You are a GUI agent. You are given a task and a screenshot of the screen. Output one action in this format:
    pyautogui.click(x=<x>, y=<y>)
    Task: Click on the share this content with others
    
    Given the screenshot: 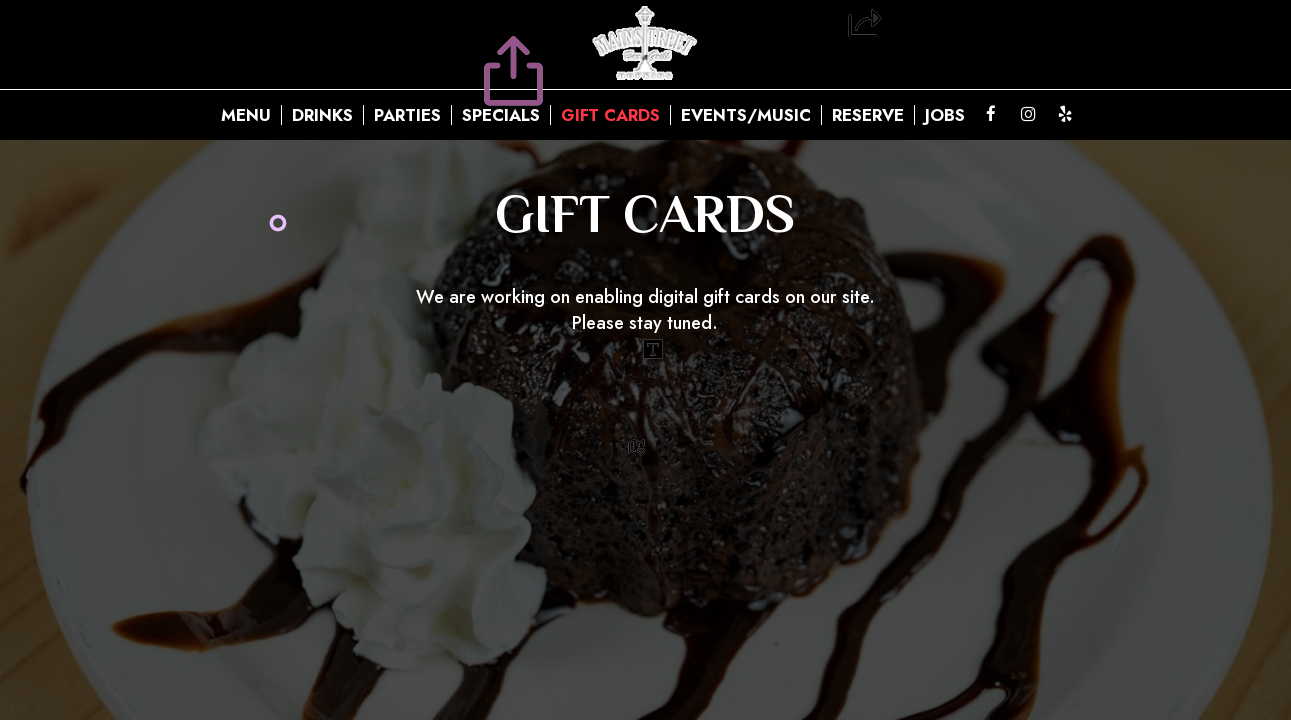 What is the action you would take?
    pyautogui.click(x=865, y=22)
    